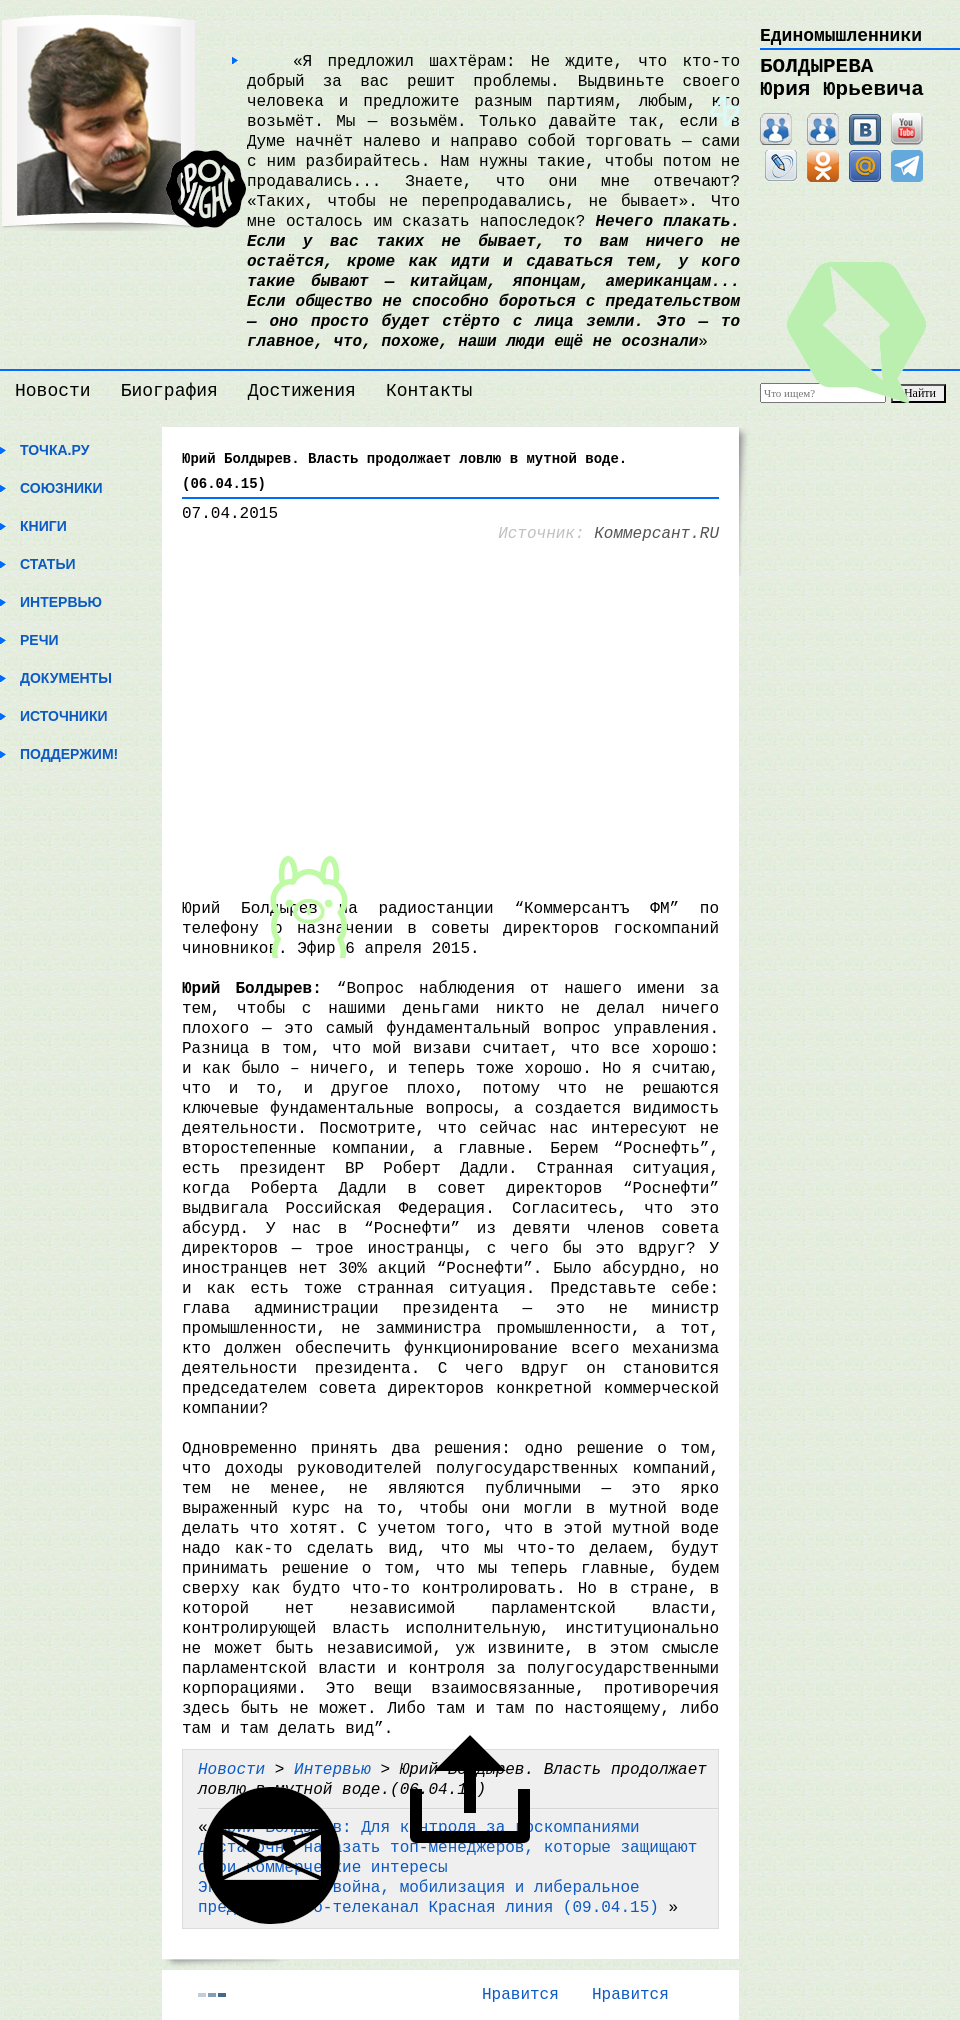 This screenshot has width=960, height=2020. I want to click on supabase logo, so click(725, 111).